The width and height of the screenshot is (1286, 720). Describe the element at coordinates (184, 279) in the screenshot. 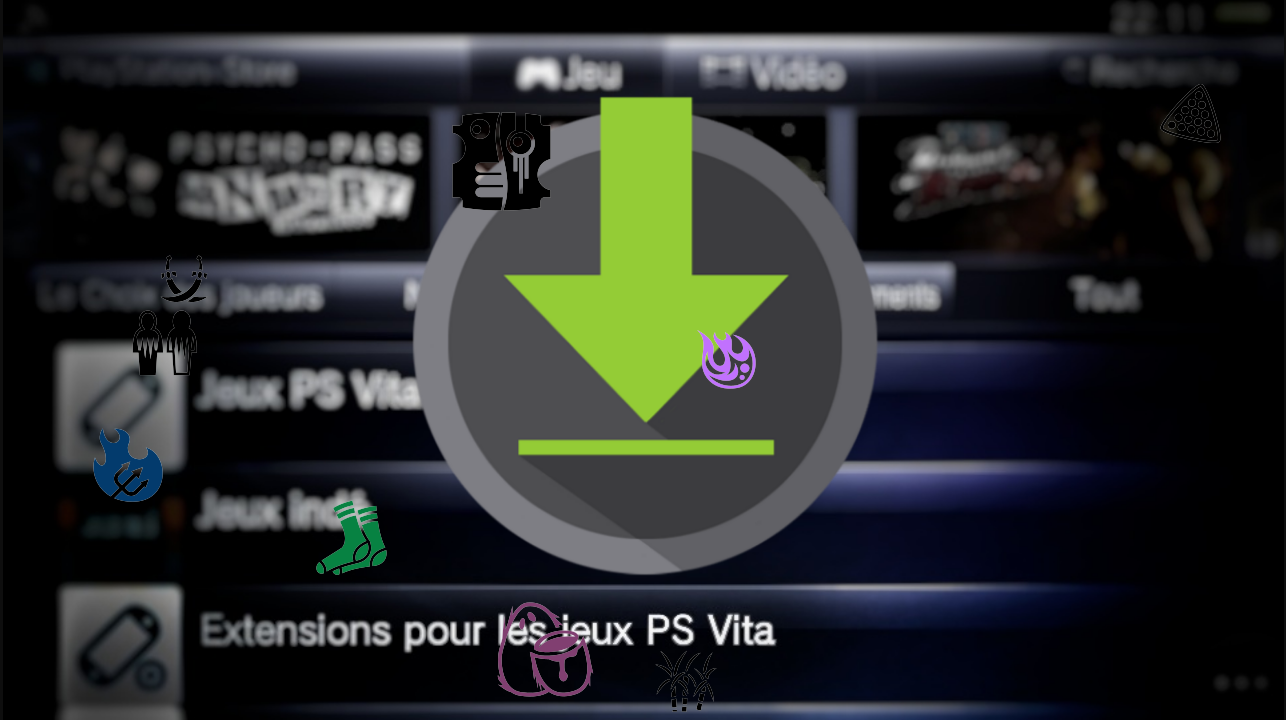

I see `activate whirlwind or spinning attack ability` at that location.